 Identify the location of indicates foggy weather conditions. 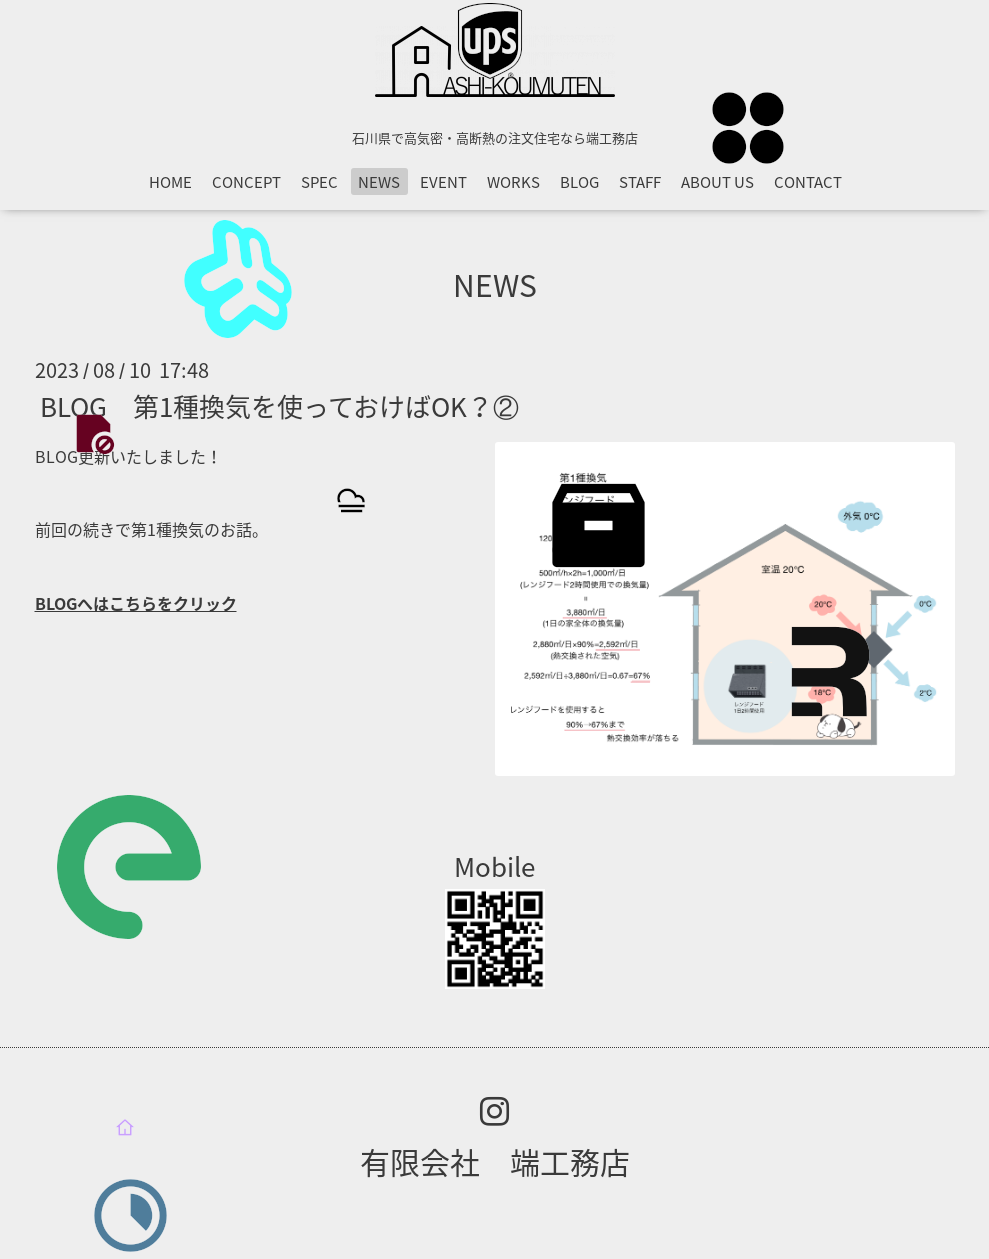
(351, 501).